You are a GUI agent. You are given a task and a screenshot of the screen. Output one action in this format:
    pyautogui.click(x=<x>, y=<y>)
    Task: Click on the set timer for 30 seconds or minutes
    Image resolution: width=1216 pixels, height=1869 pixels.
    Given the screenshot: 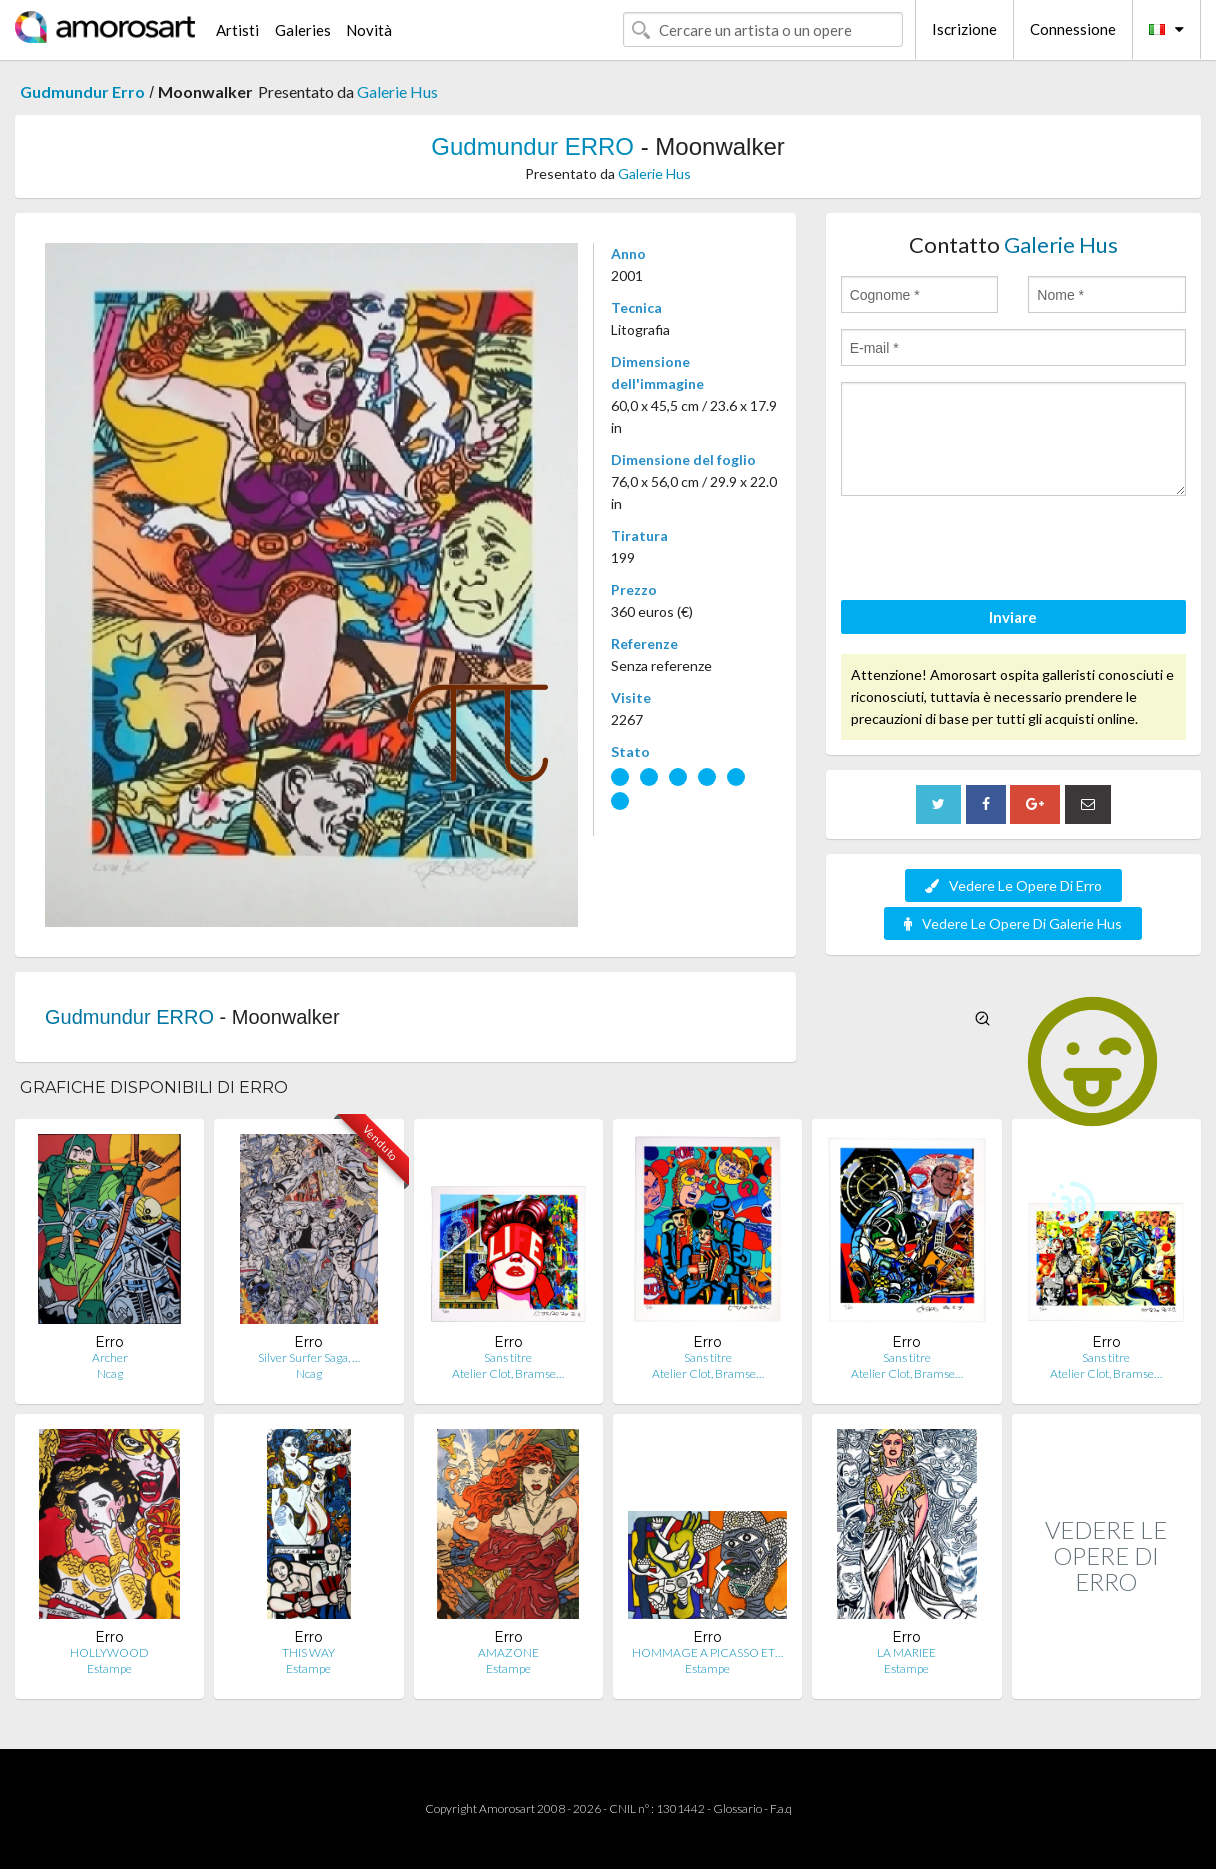 What is the action you would take?
    pyautogui.click(x=1072, y=1205)
    